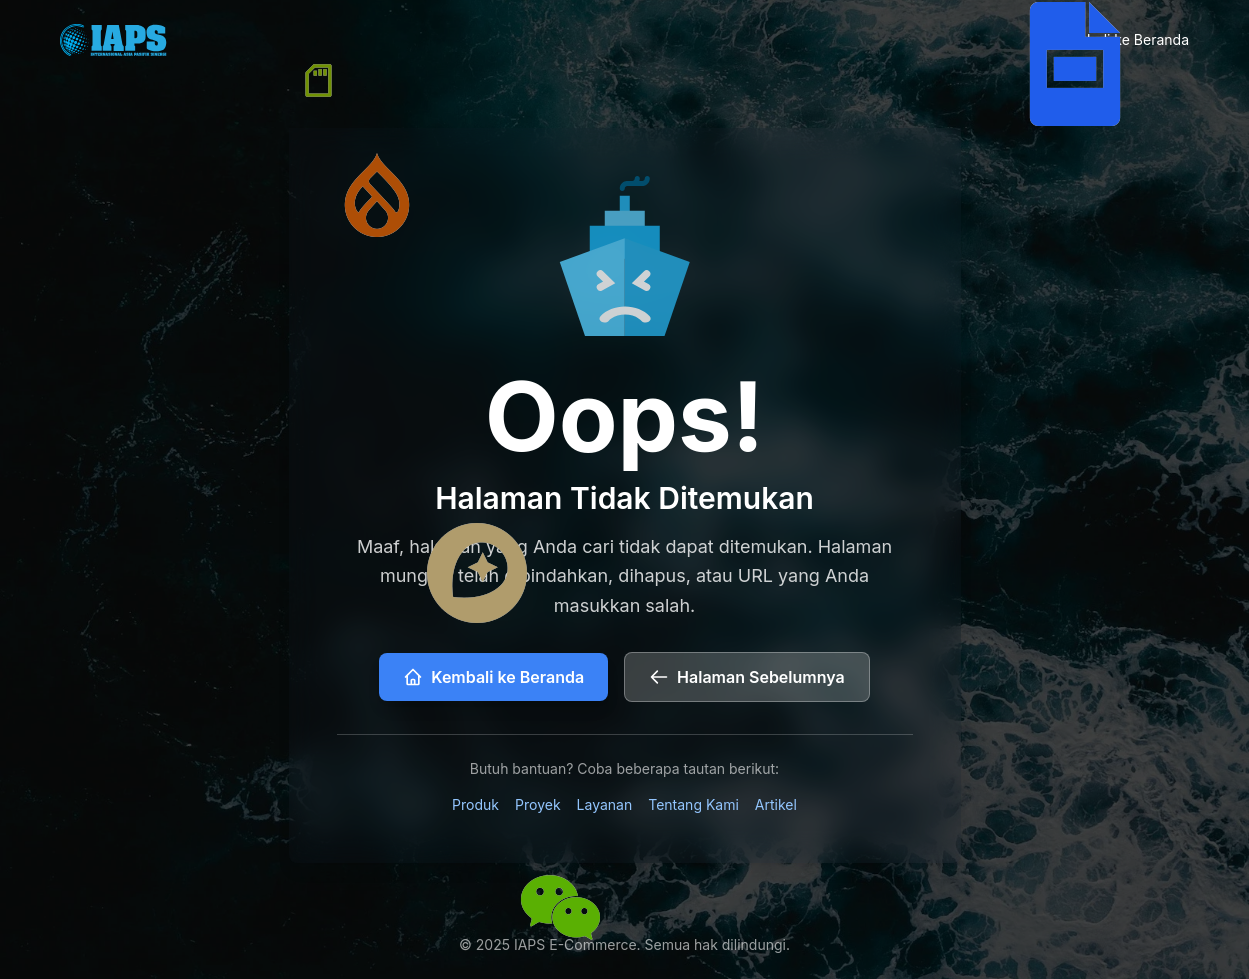 Image resolution: width=1249 pixels, height=979 pixels. Describe the element at coordinates (318, 80) in the screenshot. I see `access external storage or SD card settings` at that location.